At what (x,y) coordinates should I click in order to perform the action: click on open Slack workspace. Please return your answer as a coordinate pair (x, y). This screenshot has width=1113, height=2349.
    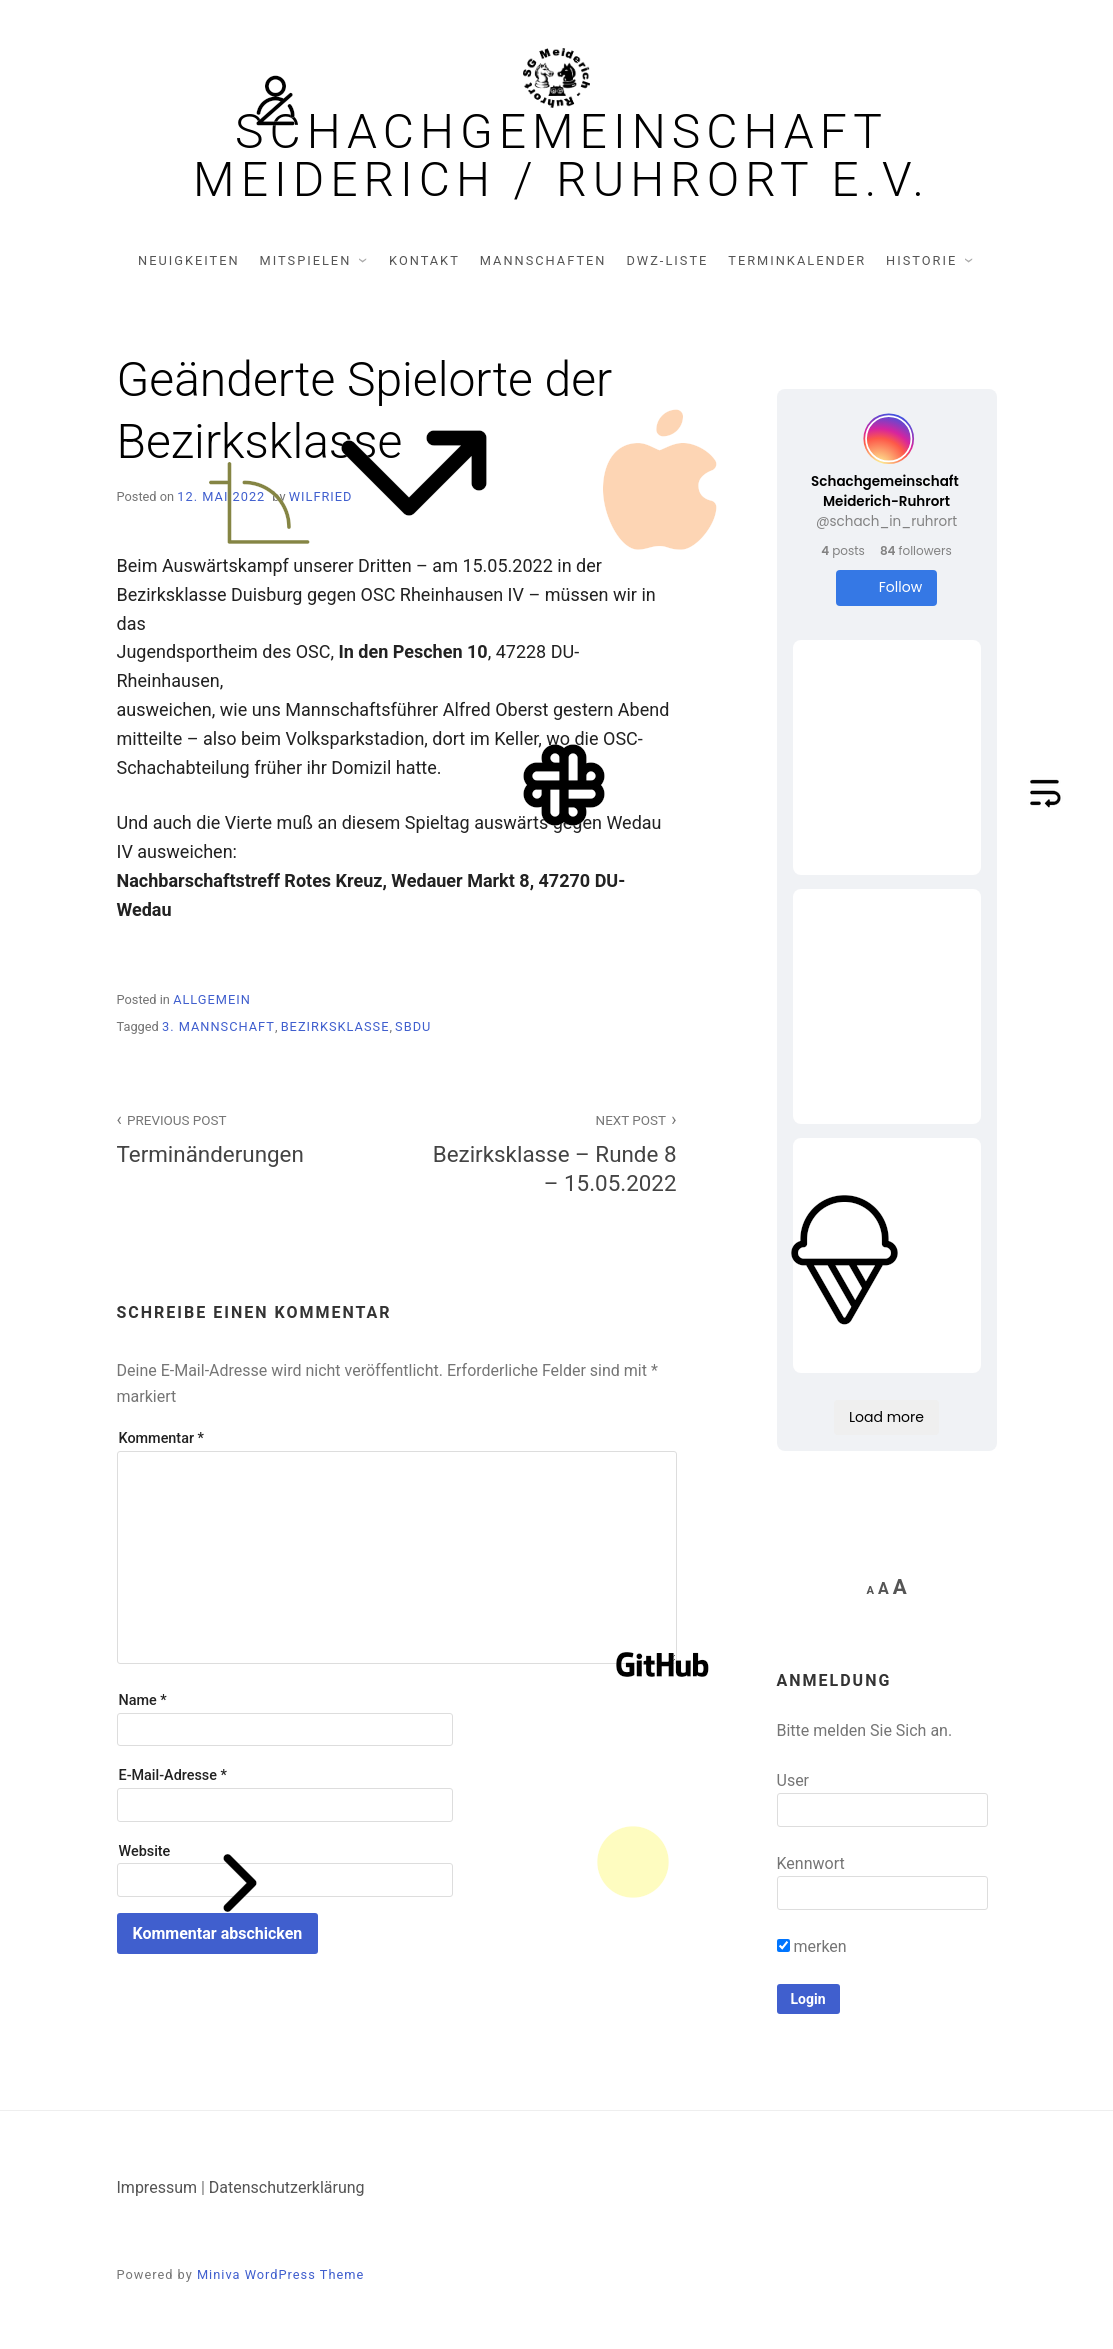
    Looking at the image, I should click on (564, 785).